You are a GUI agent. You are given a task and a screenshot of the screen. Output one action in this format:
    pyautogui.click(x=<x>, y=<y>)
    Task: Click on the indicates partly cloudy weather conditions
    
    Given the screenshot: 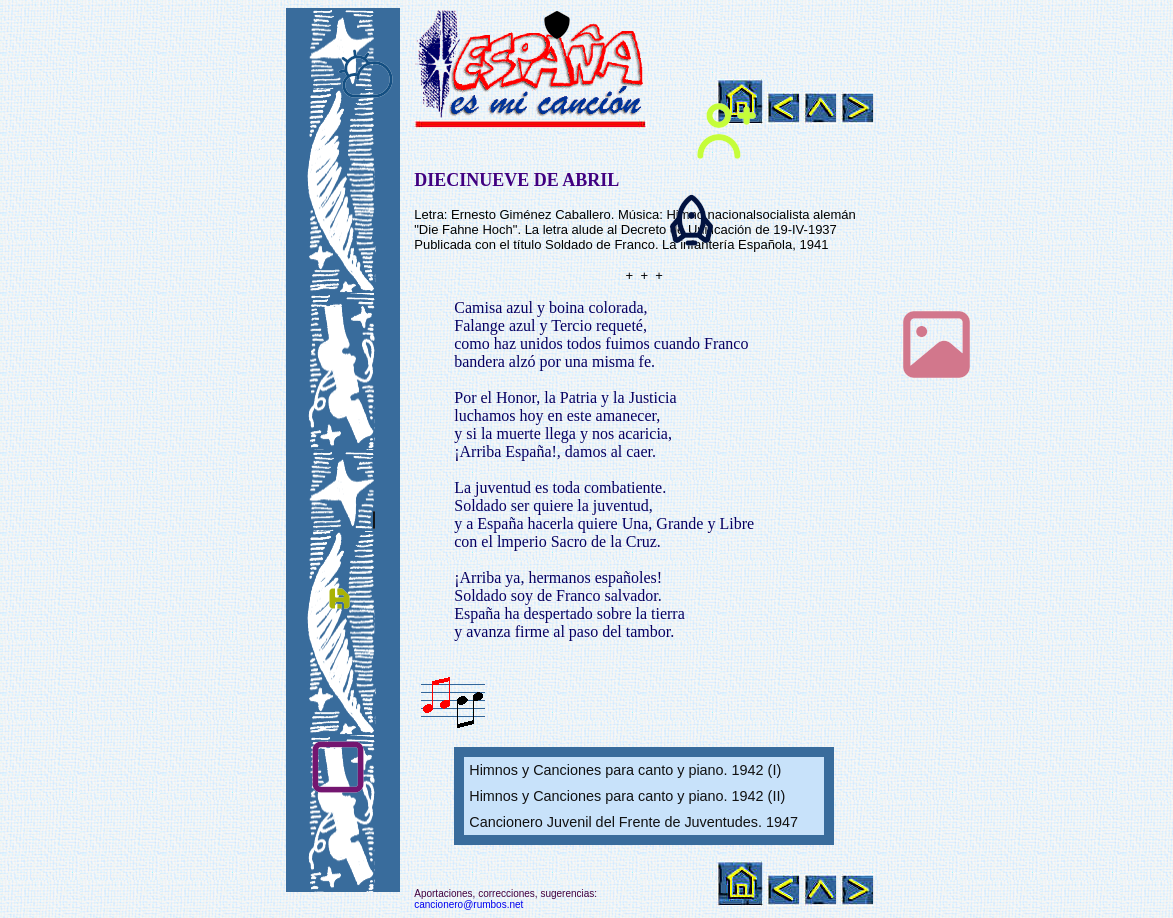 What is the action you would take?
    pyautogui.click(x=365, y=74)
    